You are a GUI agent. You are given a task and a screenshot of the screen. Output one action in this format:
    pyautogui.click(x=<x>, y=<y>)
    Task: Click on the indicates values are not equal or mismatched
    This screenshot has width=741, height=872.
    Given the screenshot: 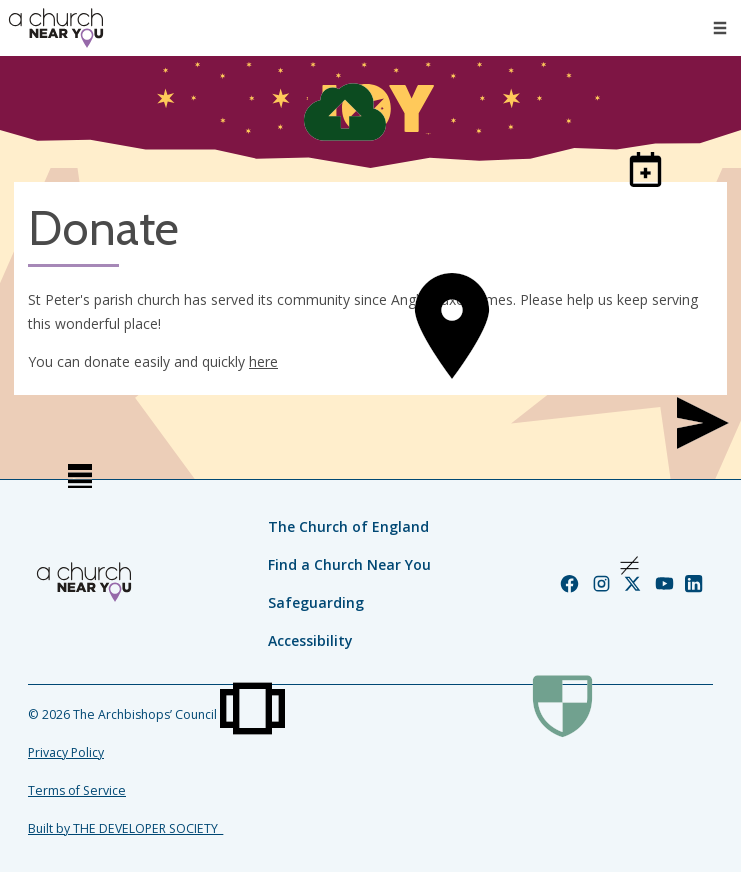 What is the action you would take?
    pyautogui.click(x=629, y=565)
    